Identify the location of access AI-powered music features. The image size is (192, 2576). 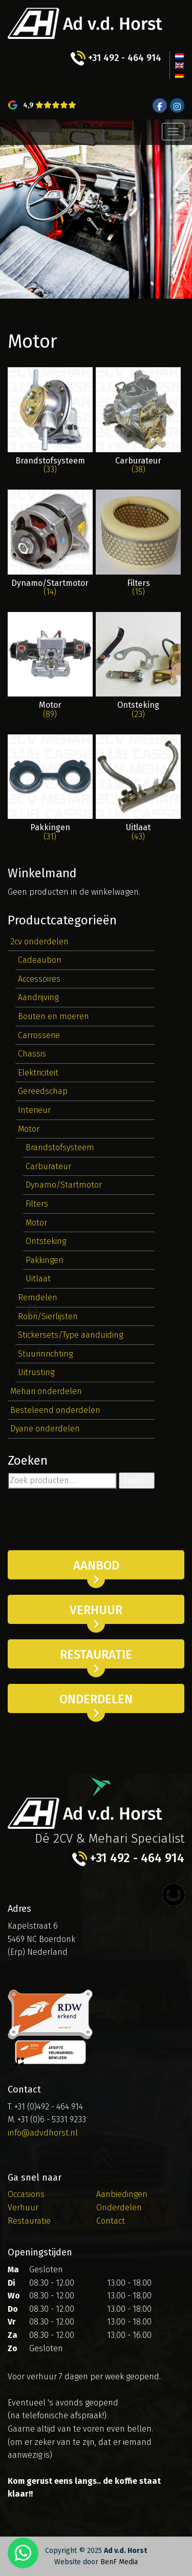
(19, 2062).